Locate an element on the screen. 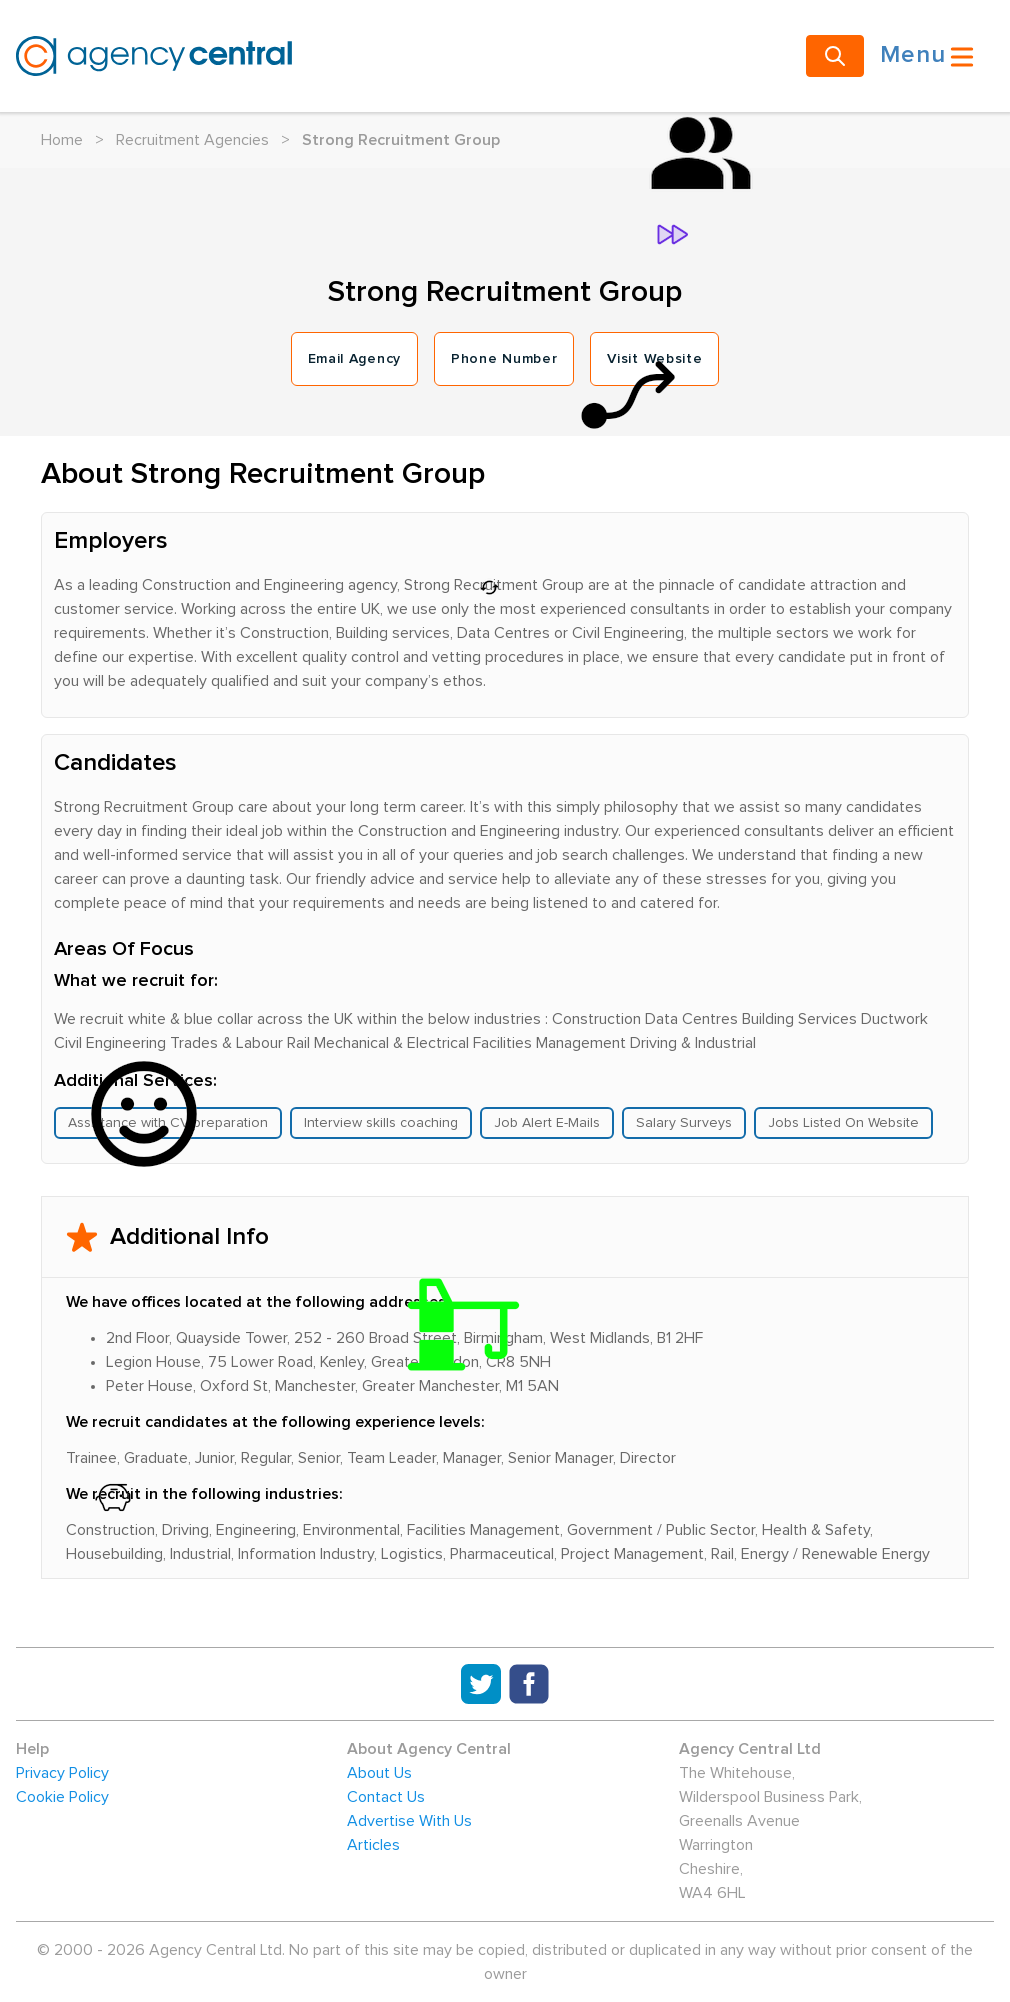 This screenshot has width=1010, height=2002. refresh or reload content is located at coordinates (489, 587).